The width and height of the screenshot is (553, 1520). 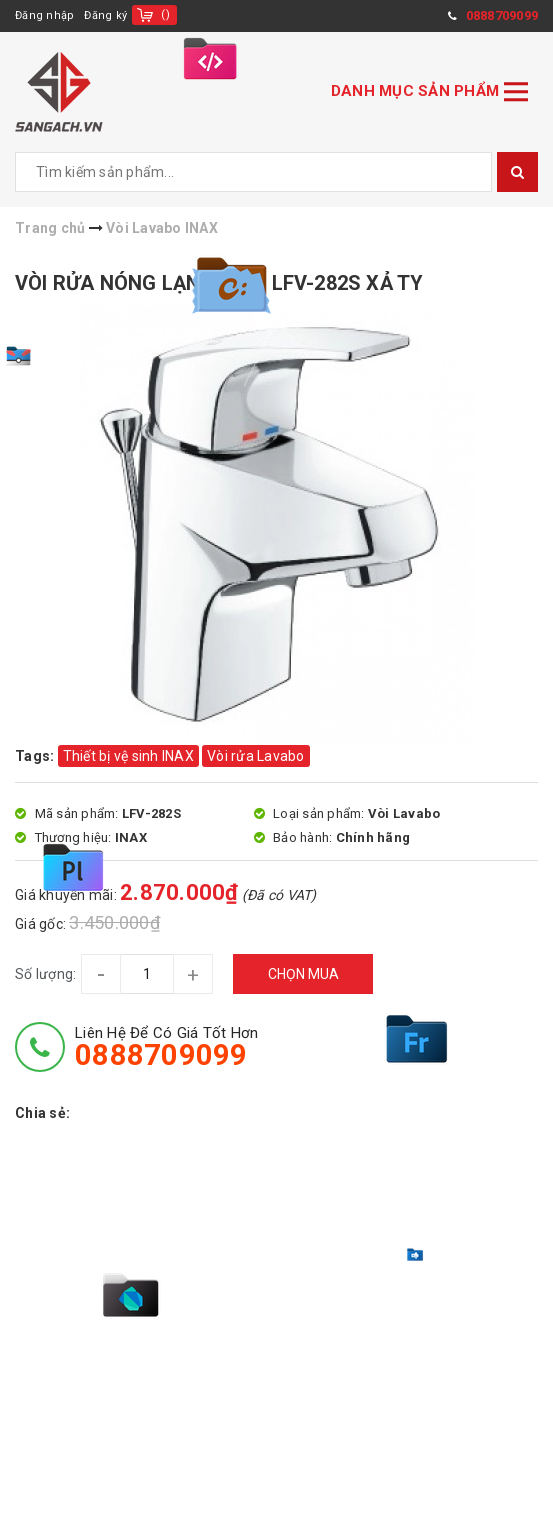 What do you see at coordinates (130, 1296) in the screenshot?
I see `open dart project folder` at bounding box center [130, 1296].